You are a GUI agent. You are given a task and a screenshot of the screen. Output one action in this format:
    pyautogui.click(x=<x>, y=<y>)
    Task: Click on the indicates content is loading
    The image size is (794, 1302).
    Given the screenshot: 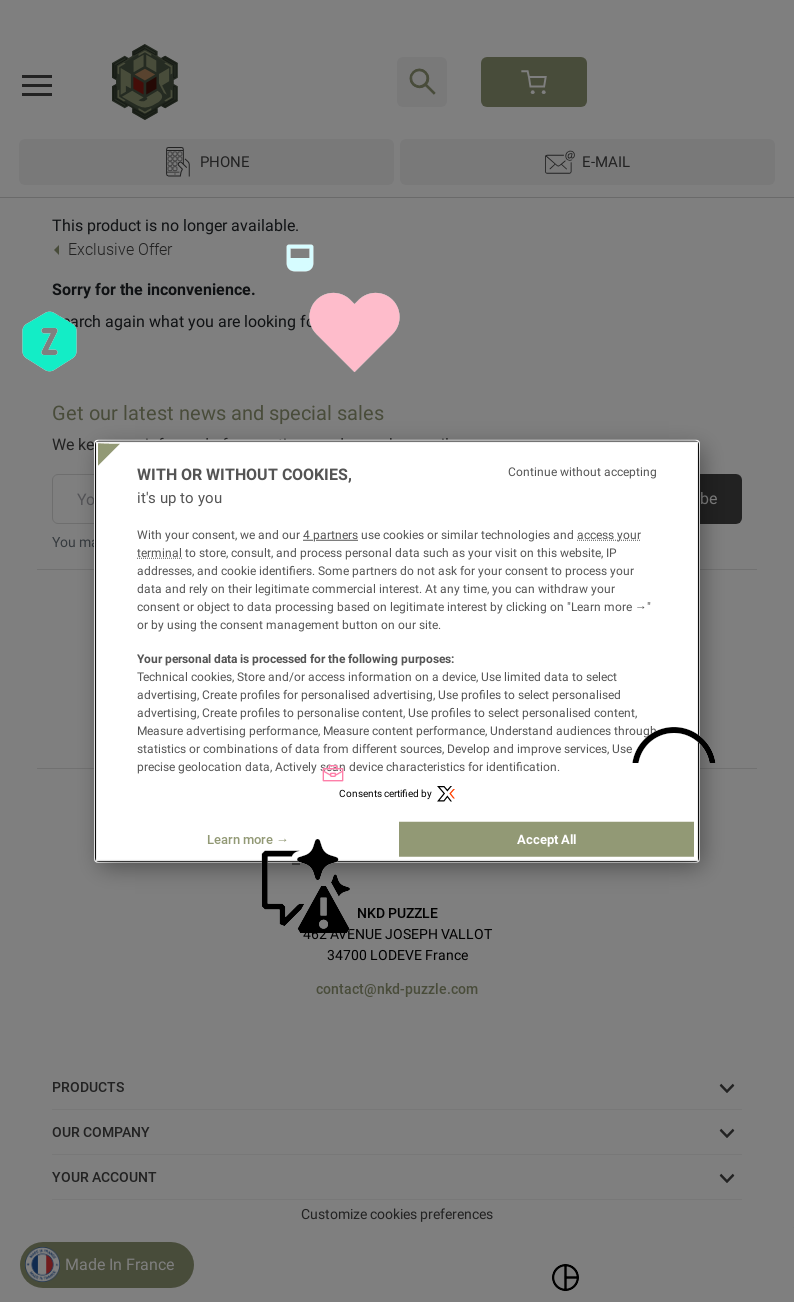 What is the action you would take?
    pyautogui.click(x=674, y=769)
    